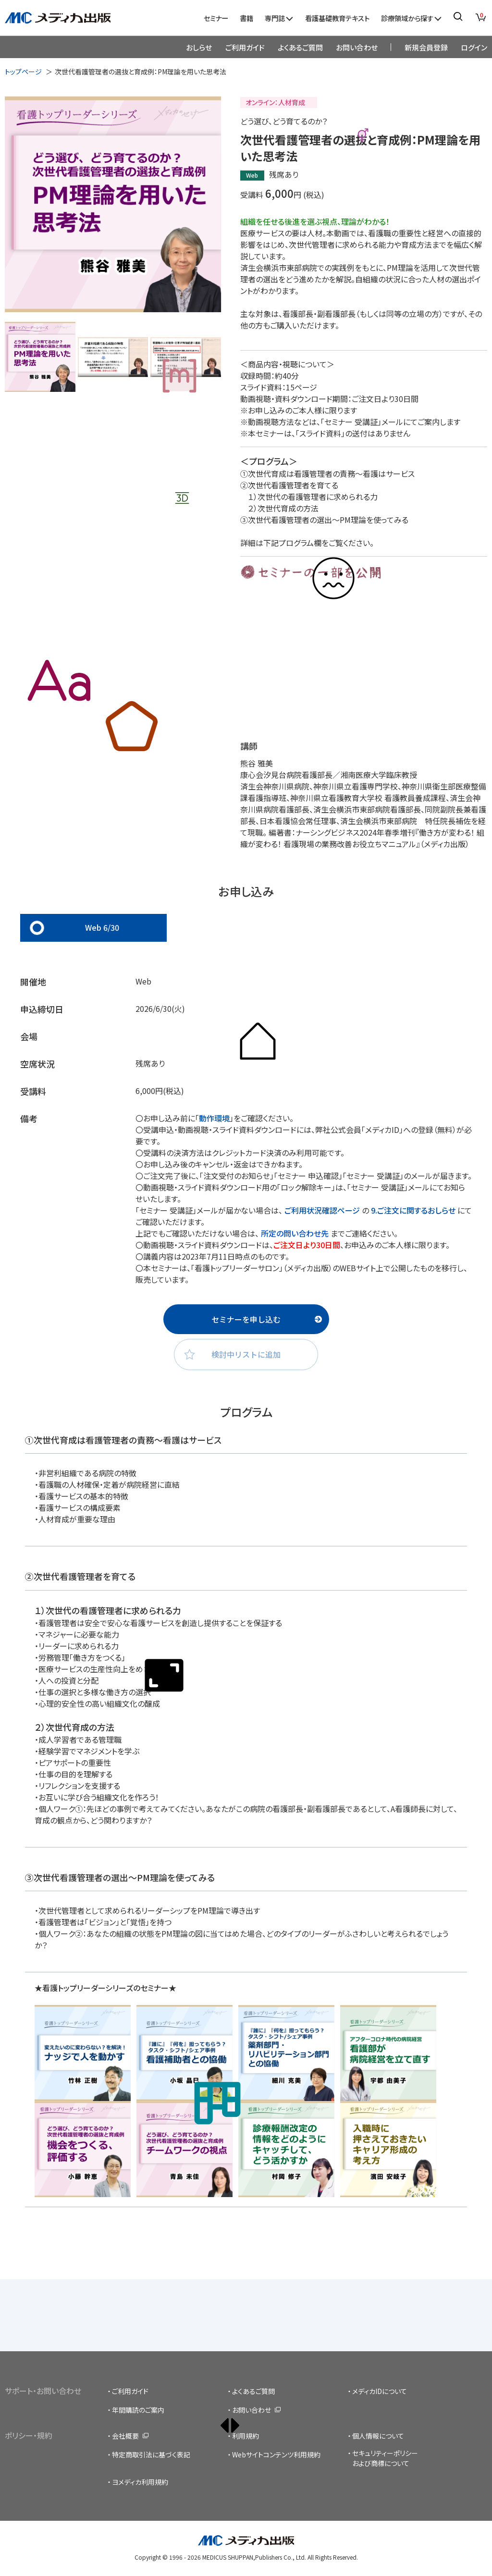 The image size is (492, 2576). What do you see at coordinates (362, 135) in the screenshot?
I see `indicates intersex gender identity` at bounding box center [362, 135].